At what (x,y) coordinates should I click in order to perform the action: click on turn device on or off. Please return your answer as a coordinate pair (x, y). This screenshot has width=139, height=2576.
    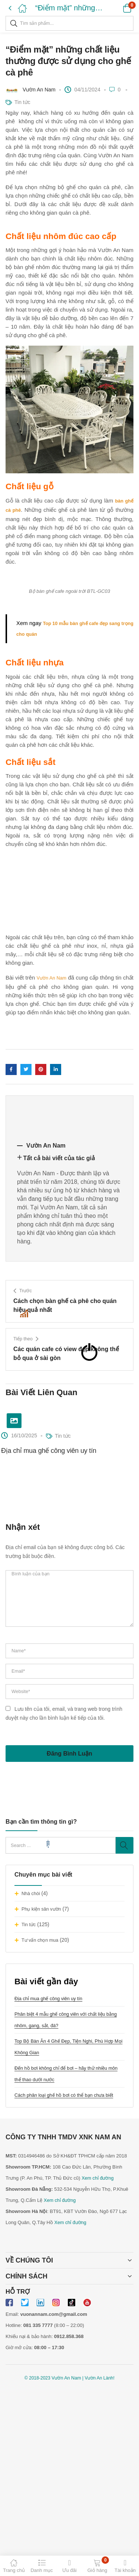
    Looking at the image, I should click on (89, 1352).